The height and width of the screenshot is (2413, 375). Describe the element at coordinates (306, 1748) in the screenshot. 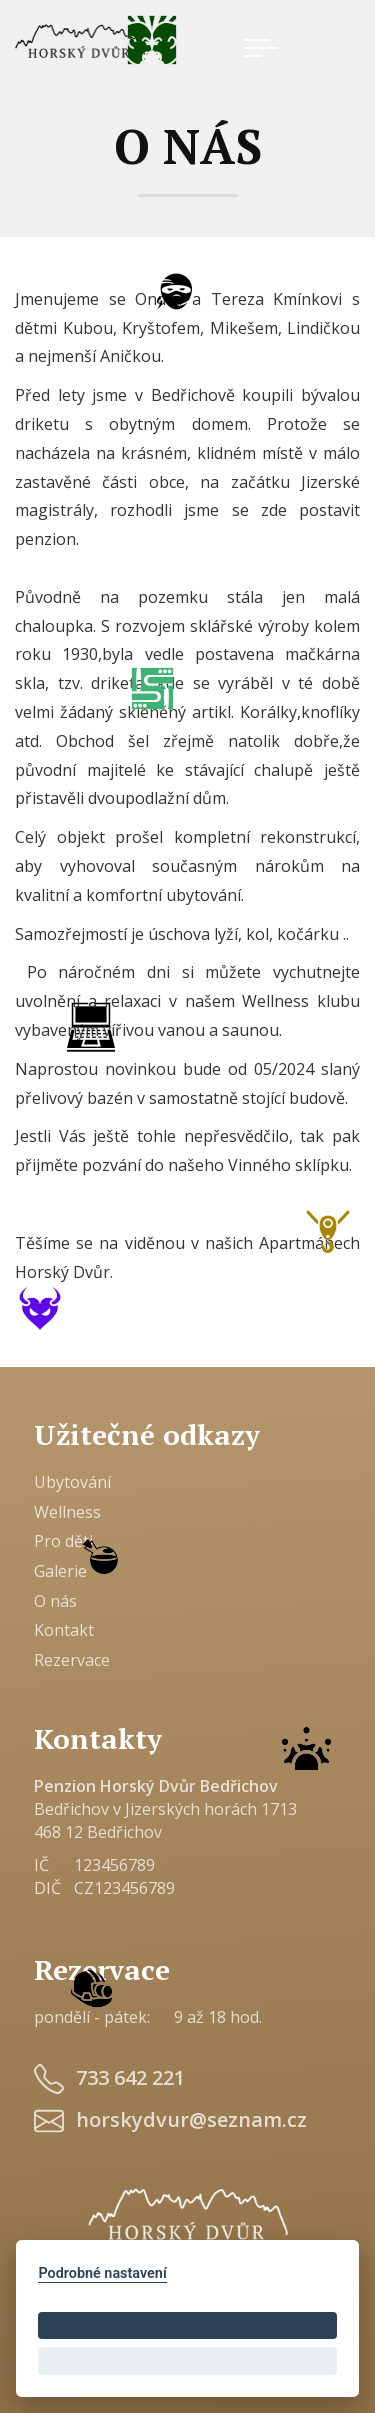

I see `indicates a corrosive or acid-based attack/ability` at that location.